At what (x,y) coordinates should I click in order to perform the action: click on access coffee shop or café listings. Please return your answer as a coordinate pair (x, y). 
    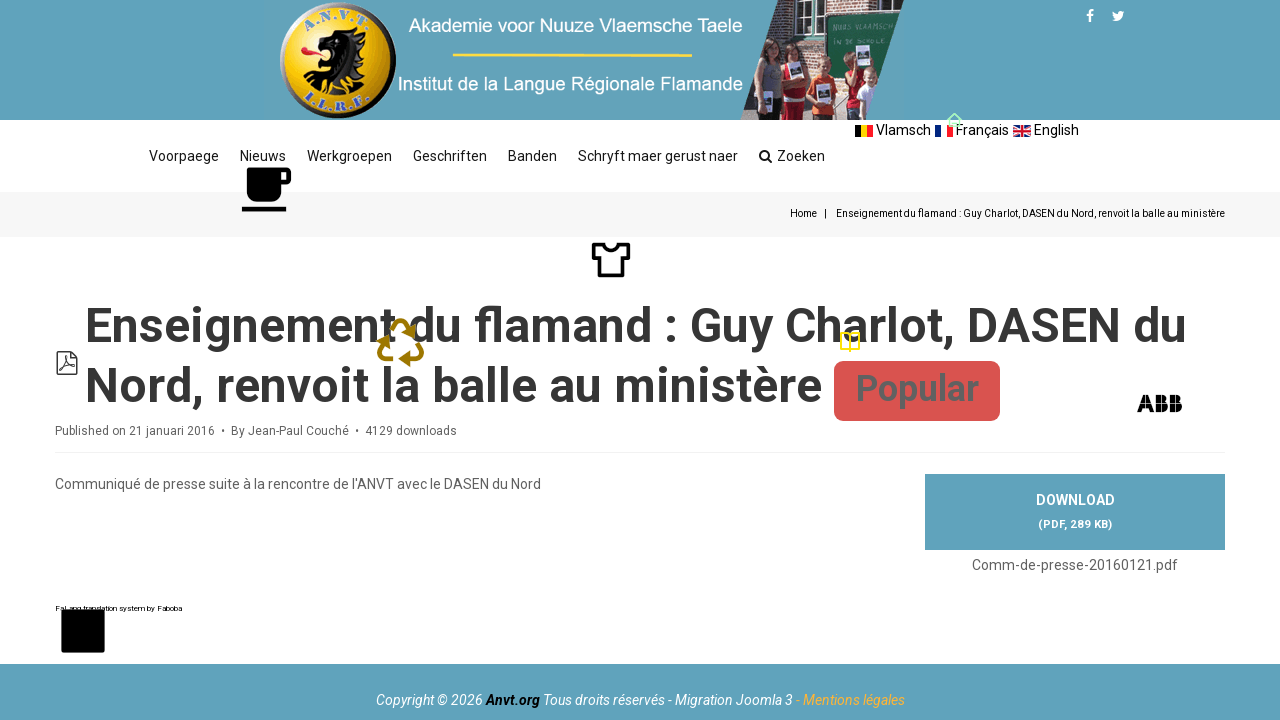
    Looking at the image, I should click on (266, 189).